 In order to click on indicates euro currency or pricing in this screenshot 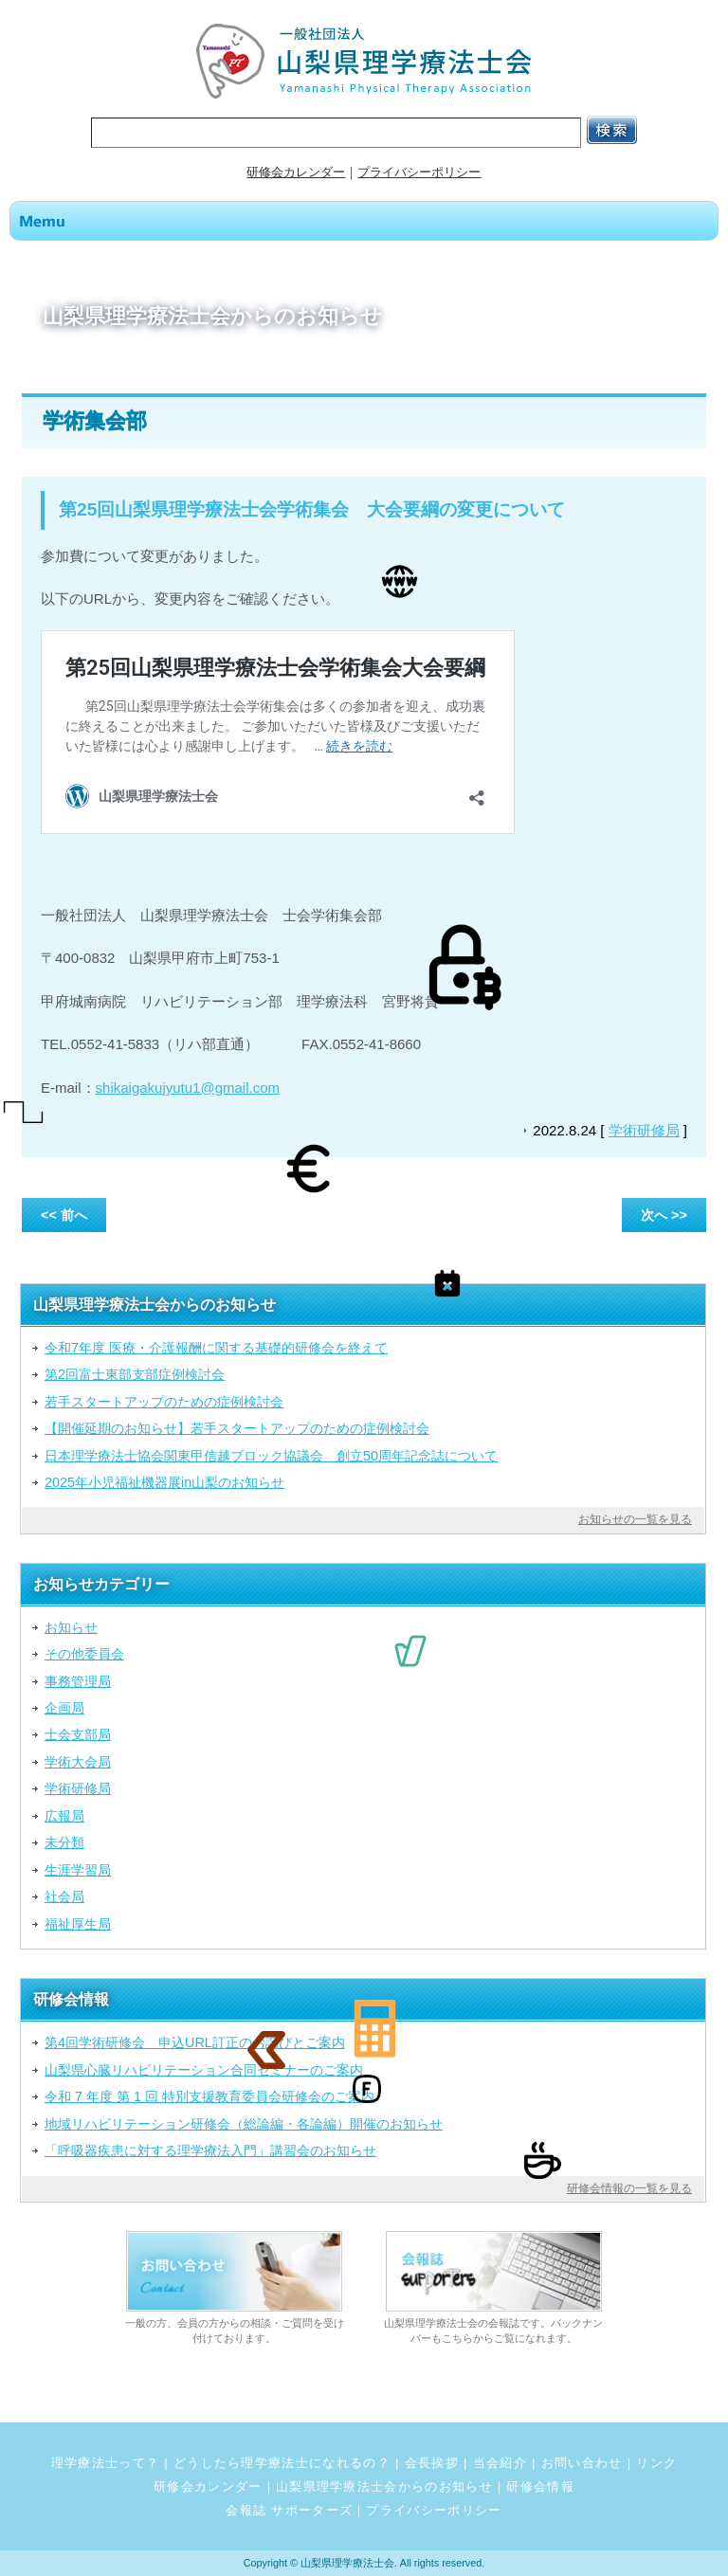, I will do `click(311, 1169)`.